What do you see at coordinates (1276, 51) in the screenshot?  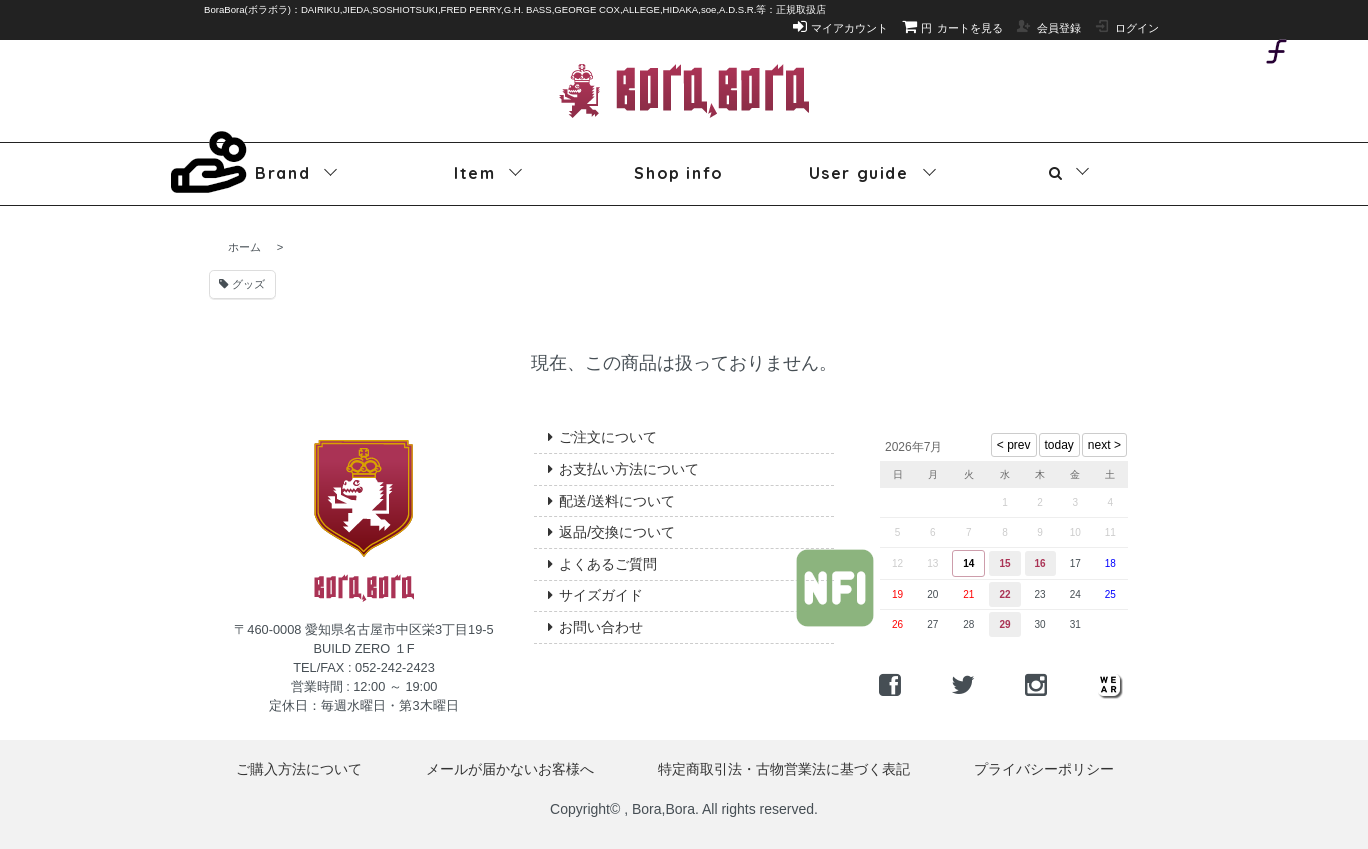 I see `access mathematical or programming functions` at bounding box center [1276, 51].